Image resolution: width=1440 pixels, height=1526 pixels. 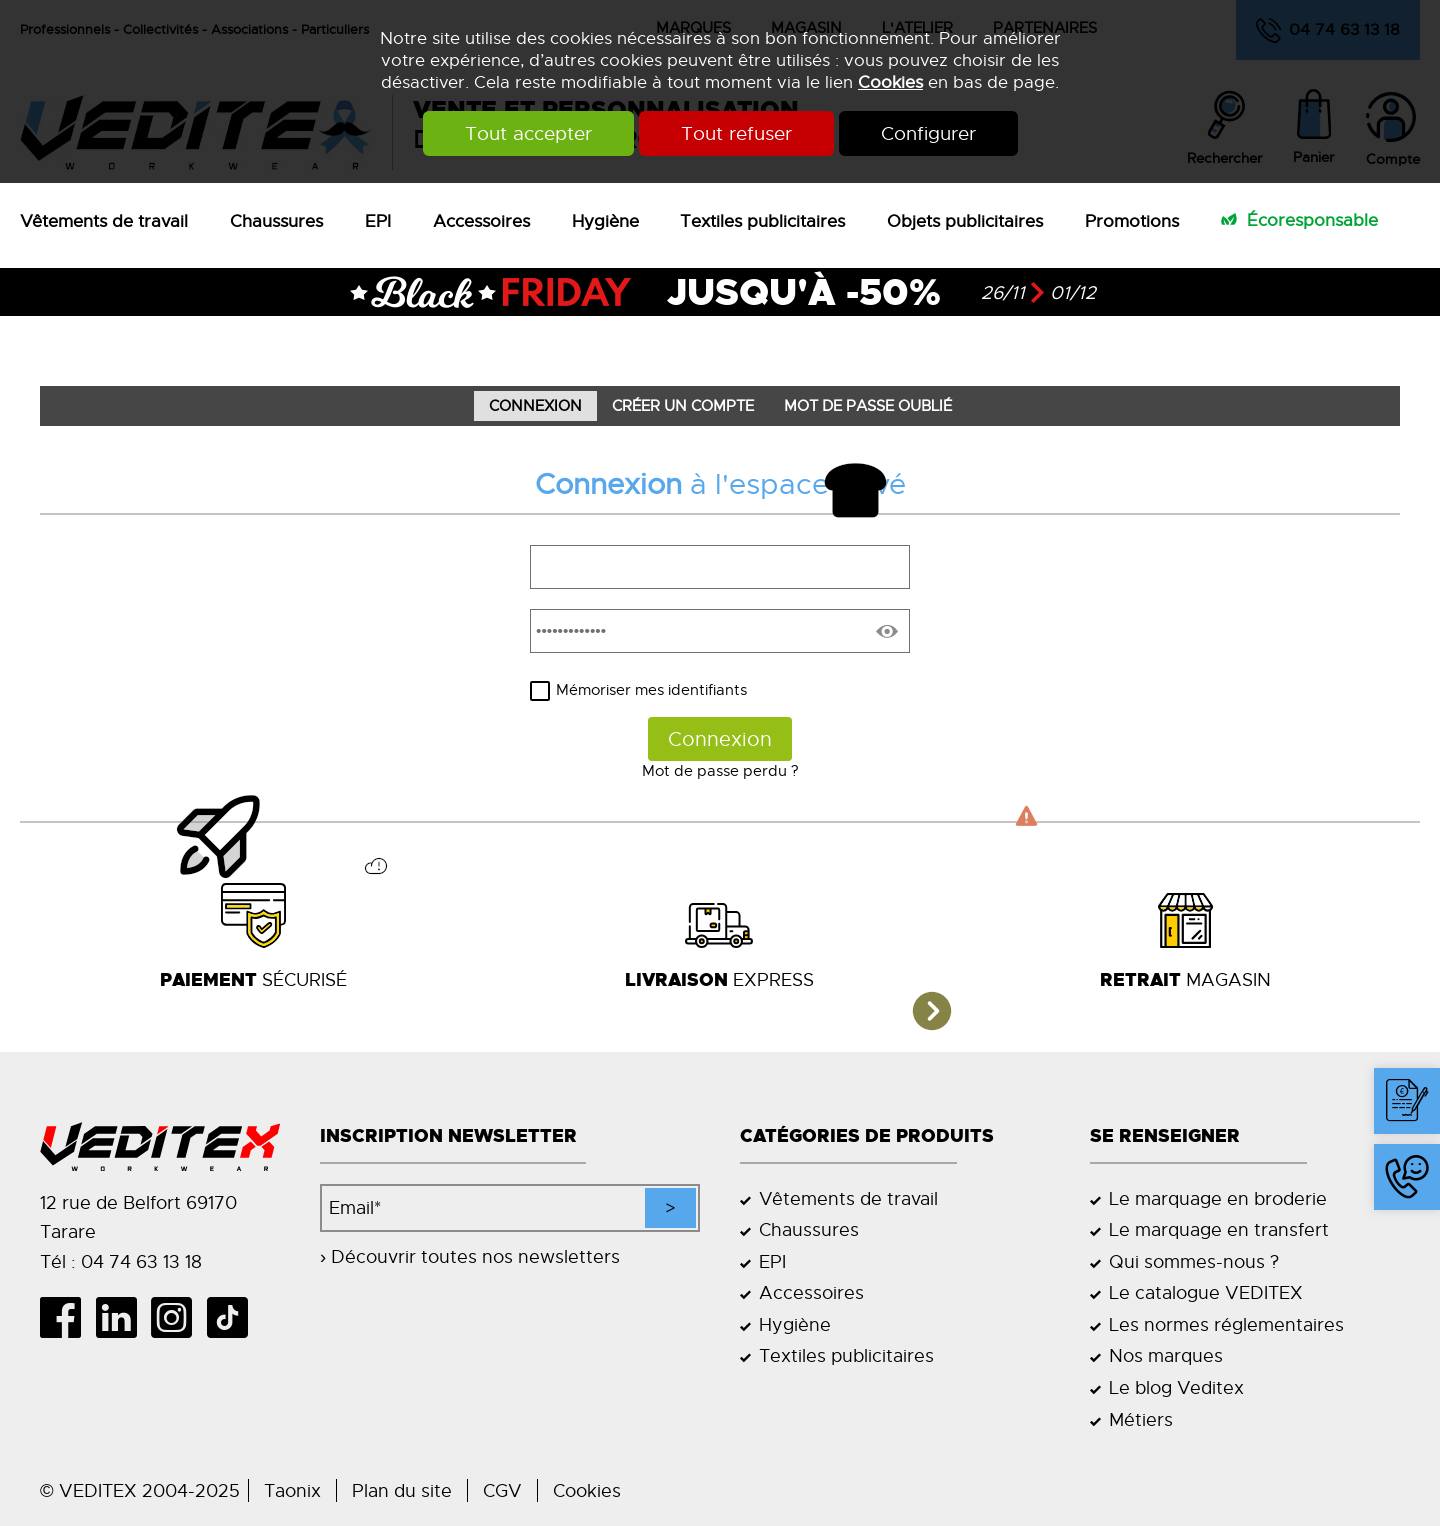 What do you see at coordinates (855, 490) in the screenshot?
I see `access bakery or bread-related content` at bounding box center [855, 490].